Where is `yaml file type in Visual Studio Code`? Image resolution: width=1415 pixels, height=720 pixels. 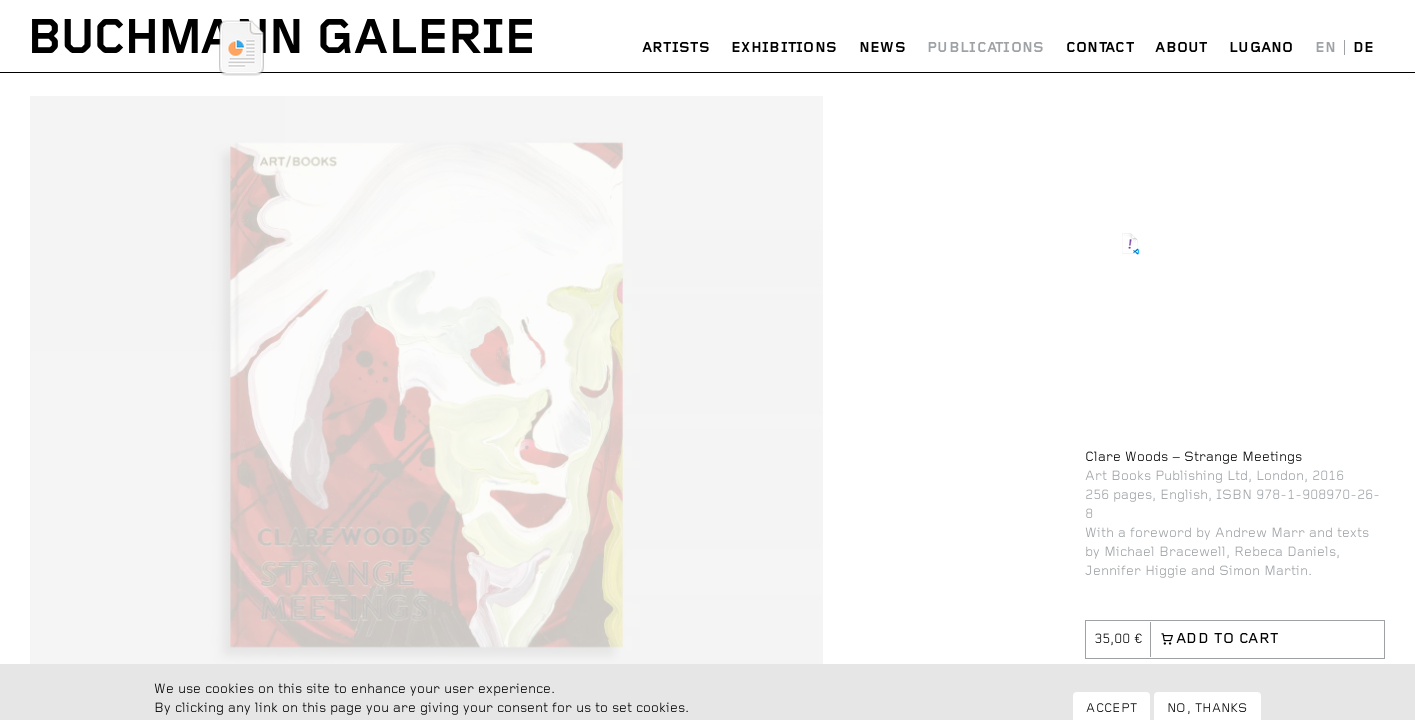 yaml file type in Visual Studio Code is located at coordinates (1130, 244).